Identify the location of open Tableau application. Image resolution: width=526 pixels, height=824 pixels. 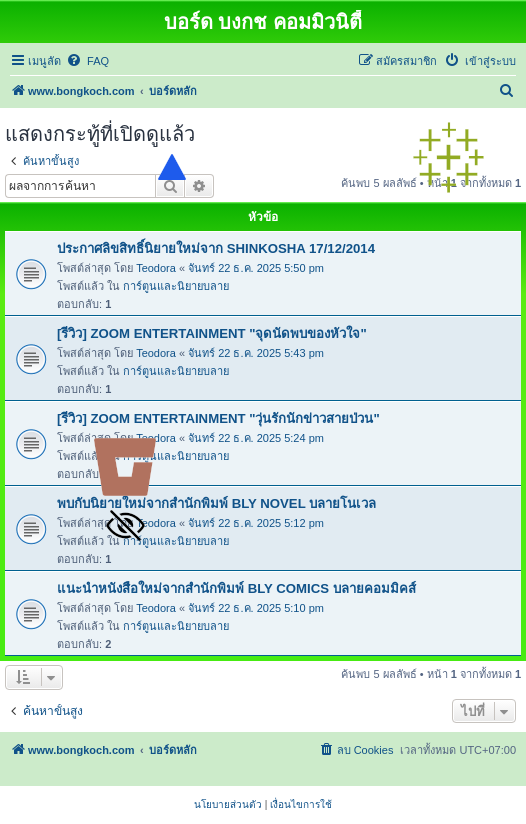
(448, 157).